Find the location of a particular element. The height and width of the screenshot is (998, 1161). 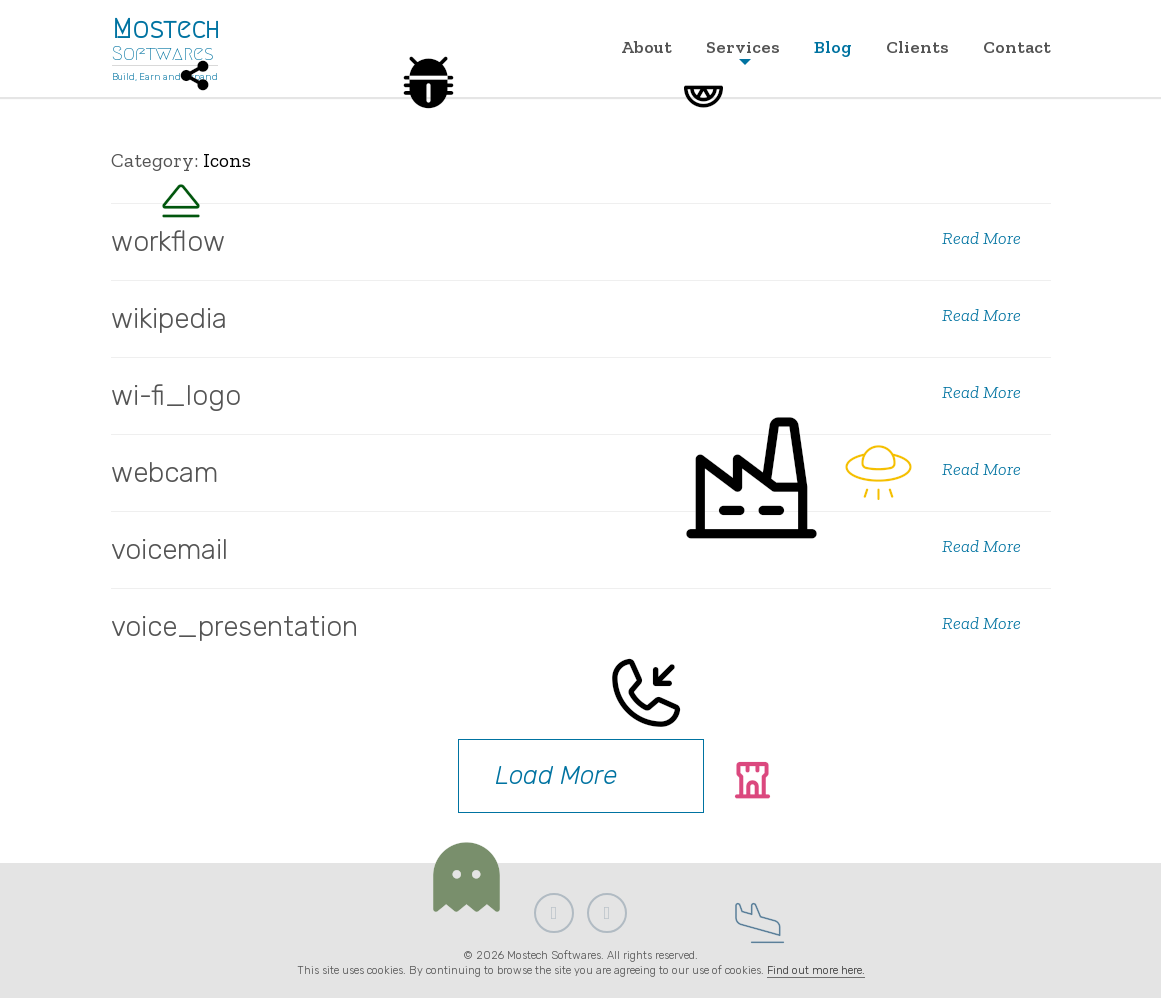

access sci-fi or space-themed content is located at coordinates (878, 471).